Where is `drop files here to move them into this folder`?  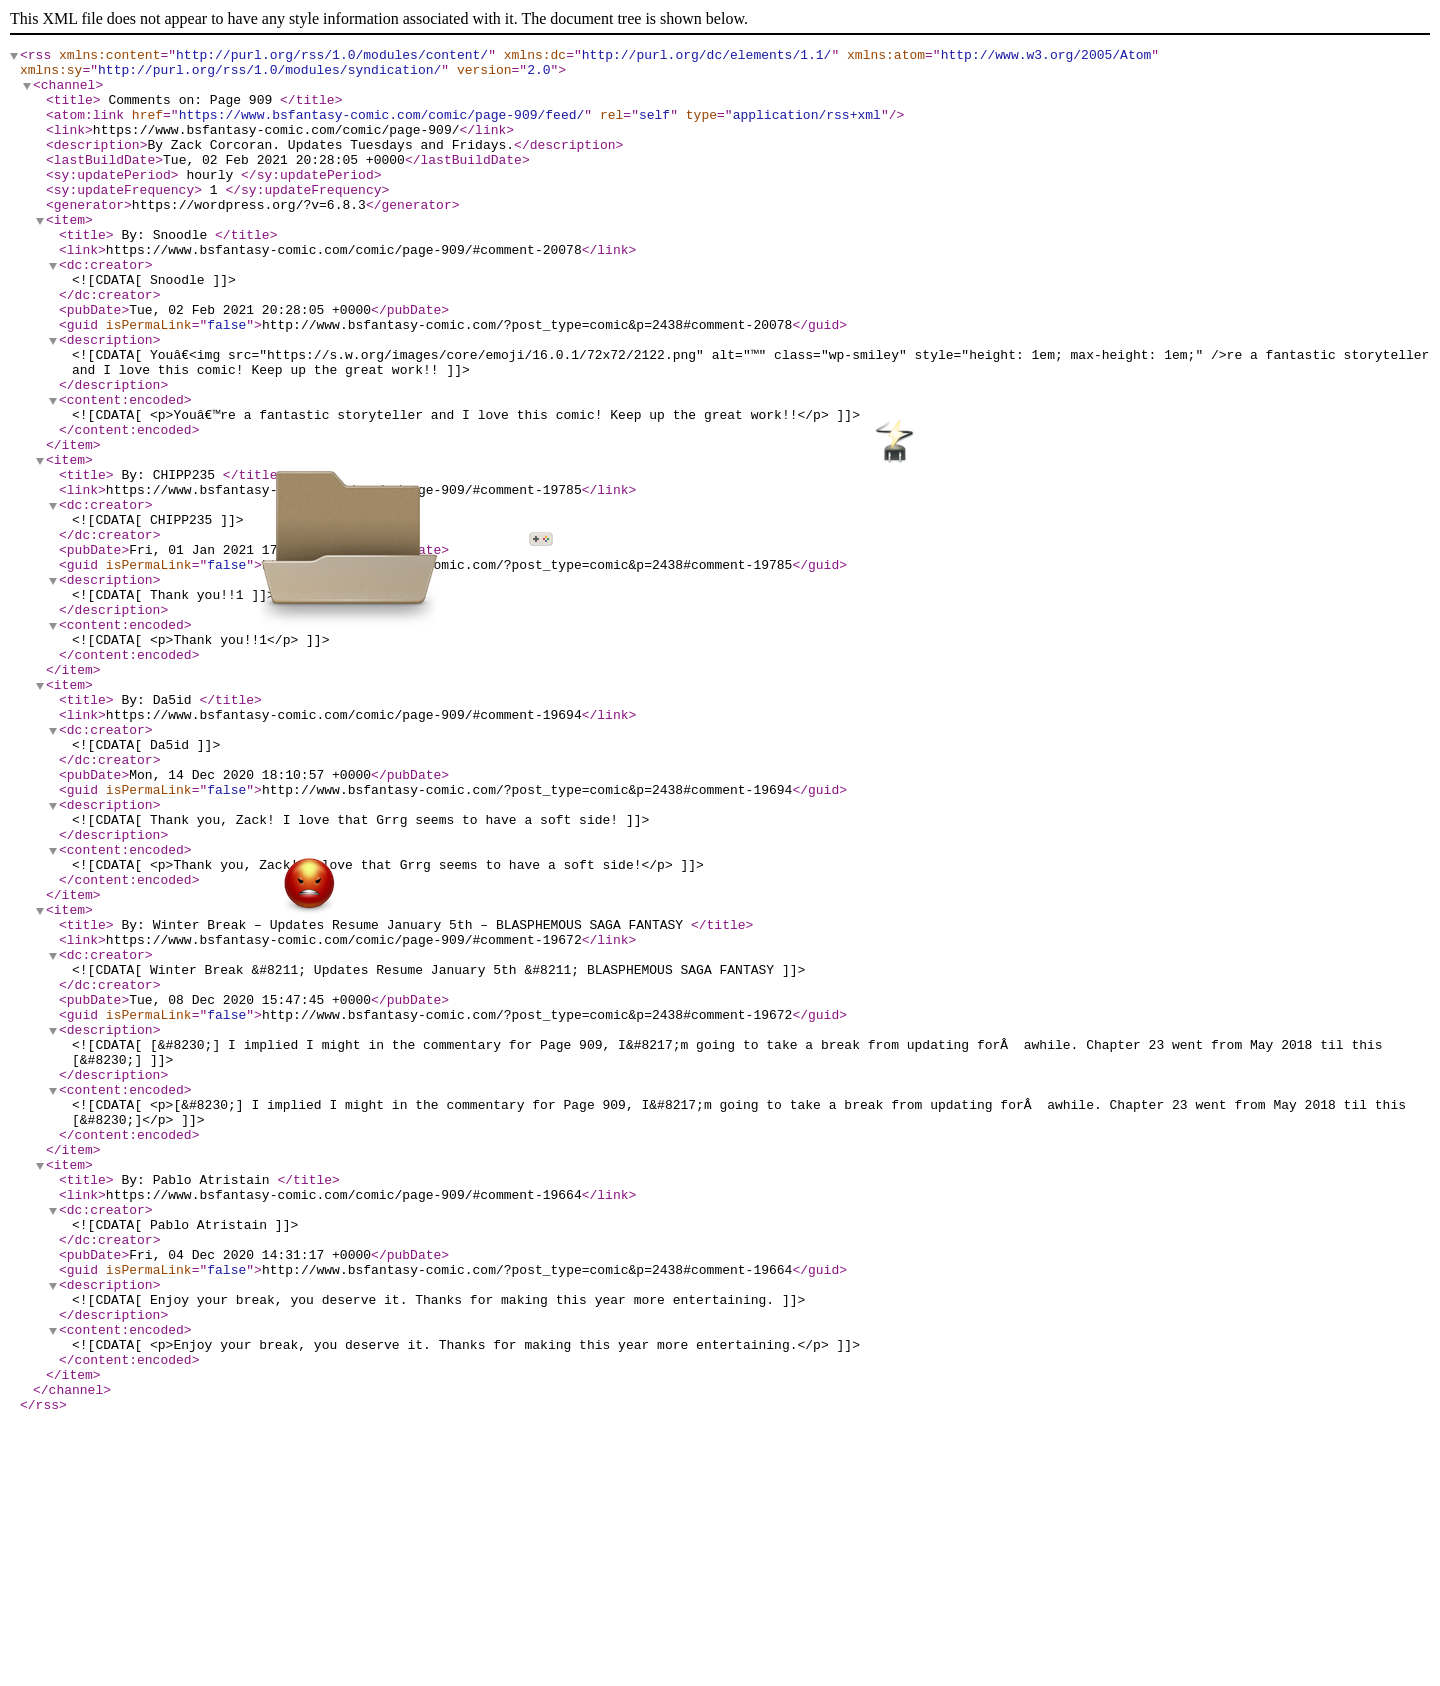
drop files here to move them into this folder is located at coordinates (348, 546).